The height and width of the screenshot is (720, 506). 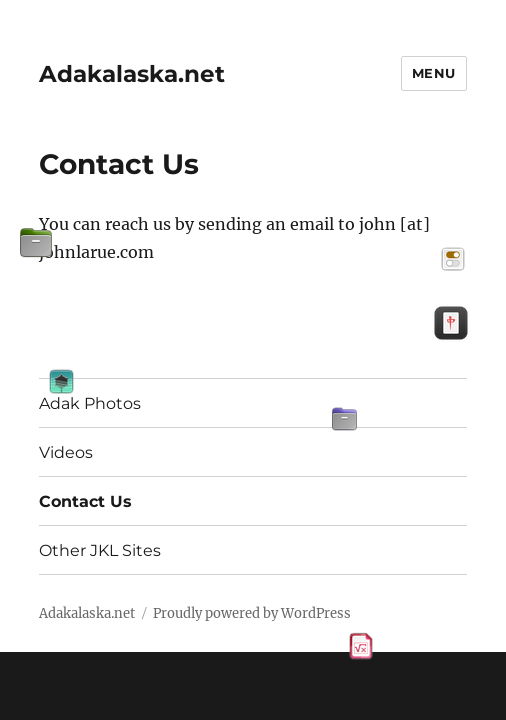 I want to click on open the files application, so click(x=344, y=418).